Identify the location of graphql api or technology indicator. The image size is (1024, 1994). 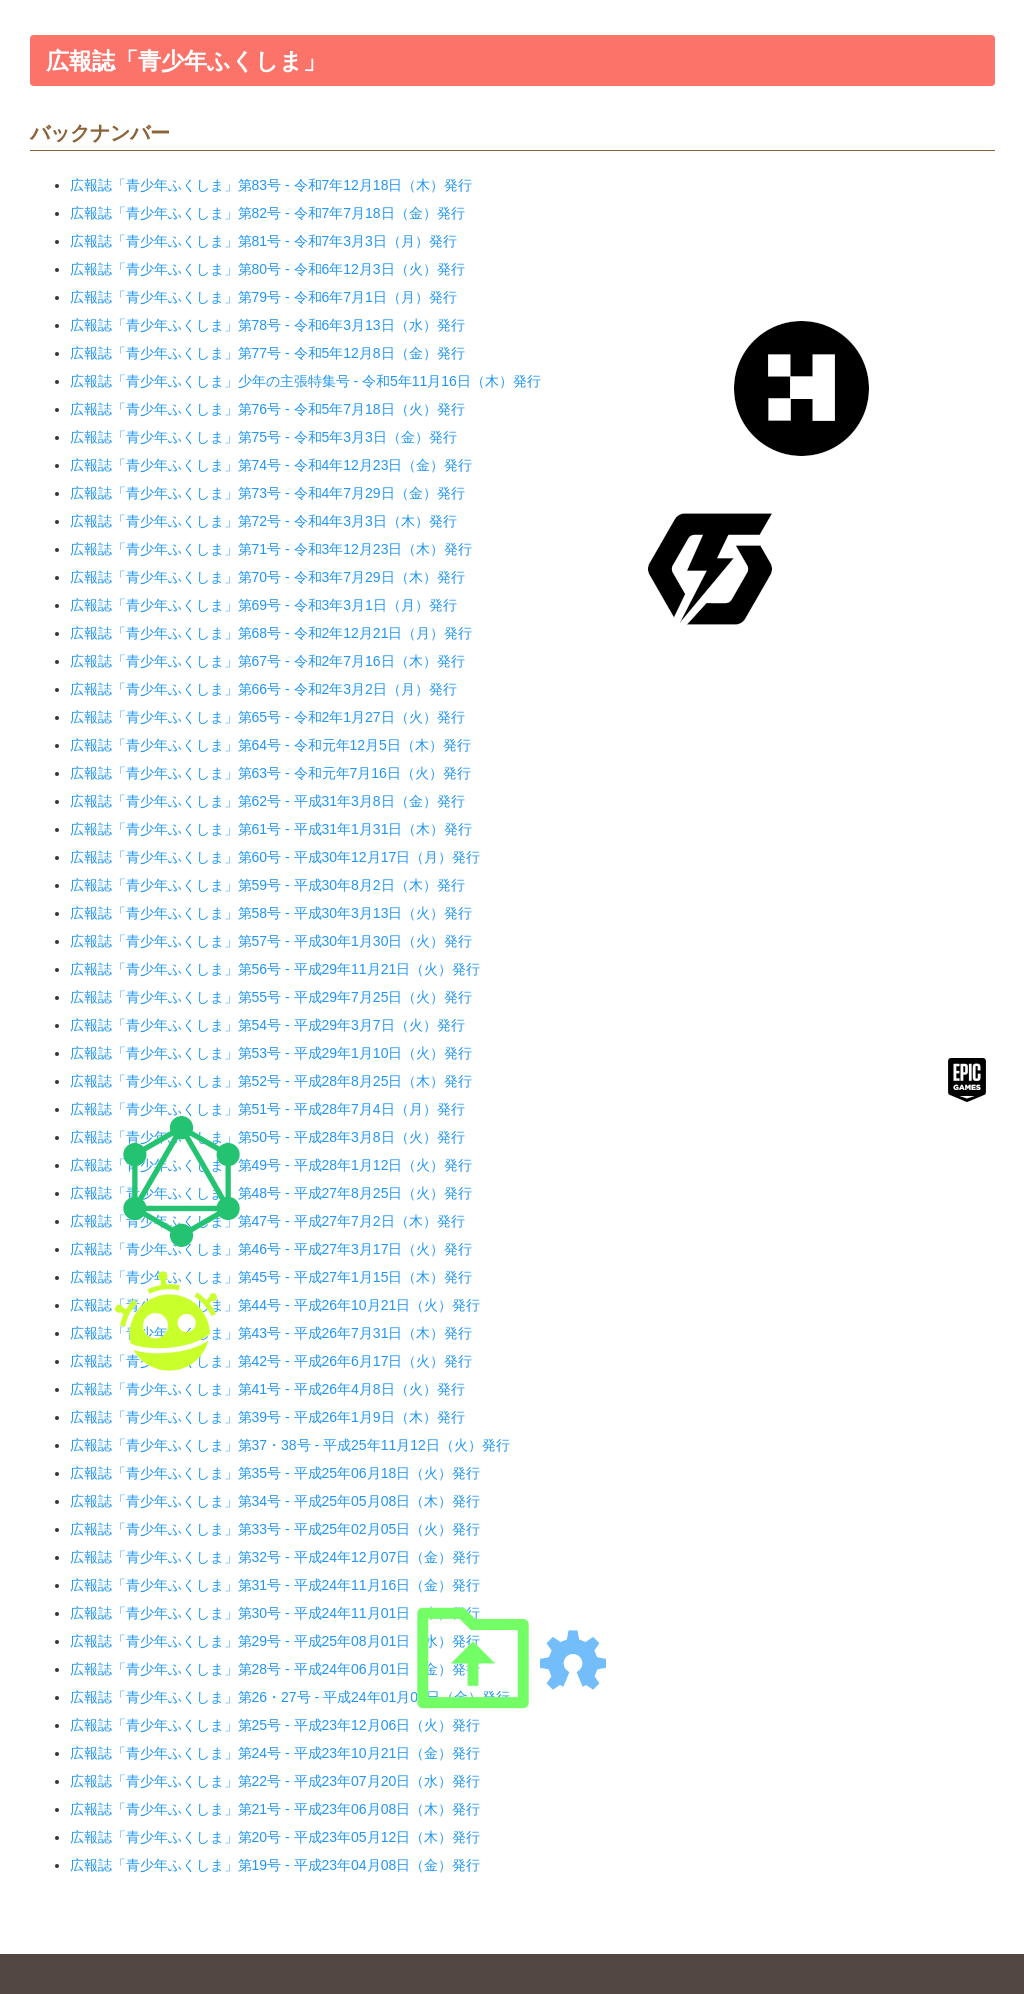
(181, 1181).